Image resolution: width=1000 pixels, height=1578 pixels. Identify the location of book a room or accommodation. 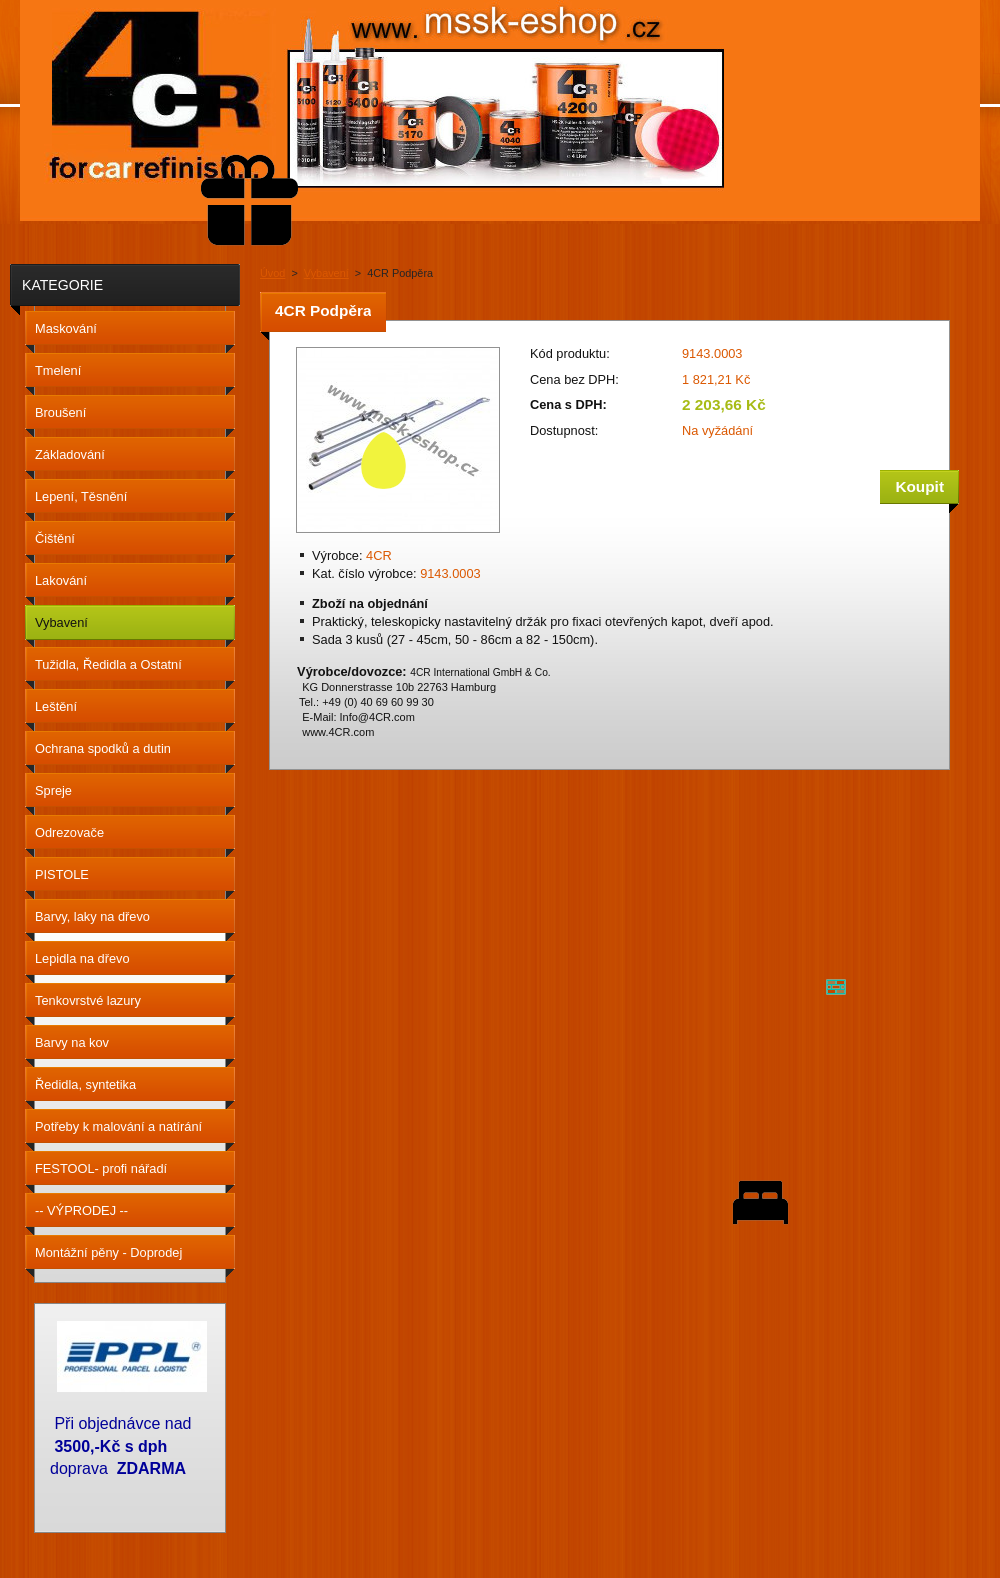
(760, 1202).